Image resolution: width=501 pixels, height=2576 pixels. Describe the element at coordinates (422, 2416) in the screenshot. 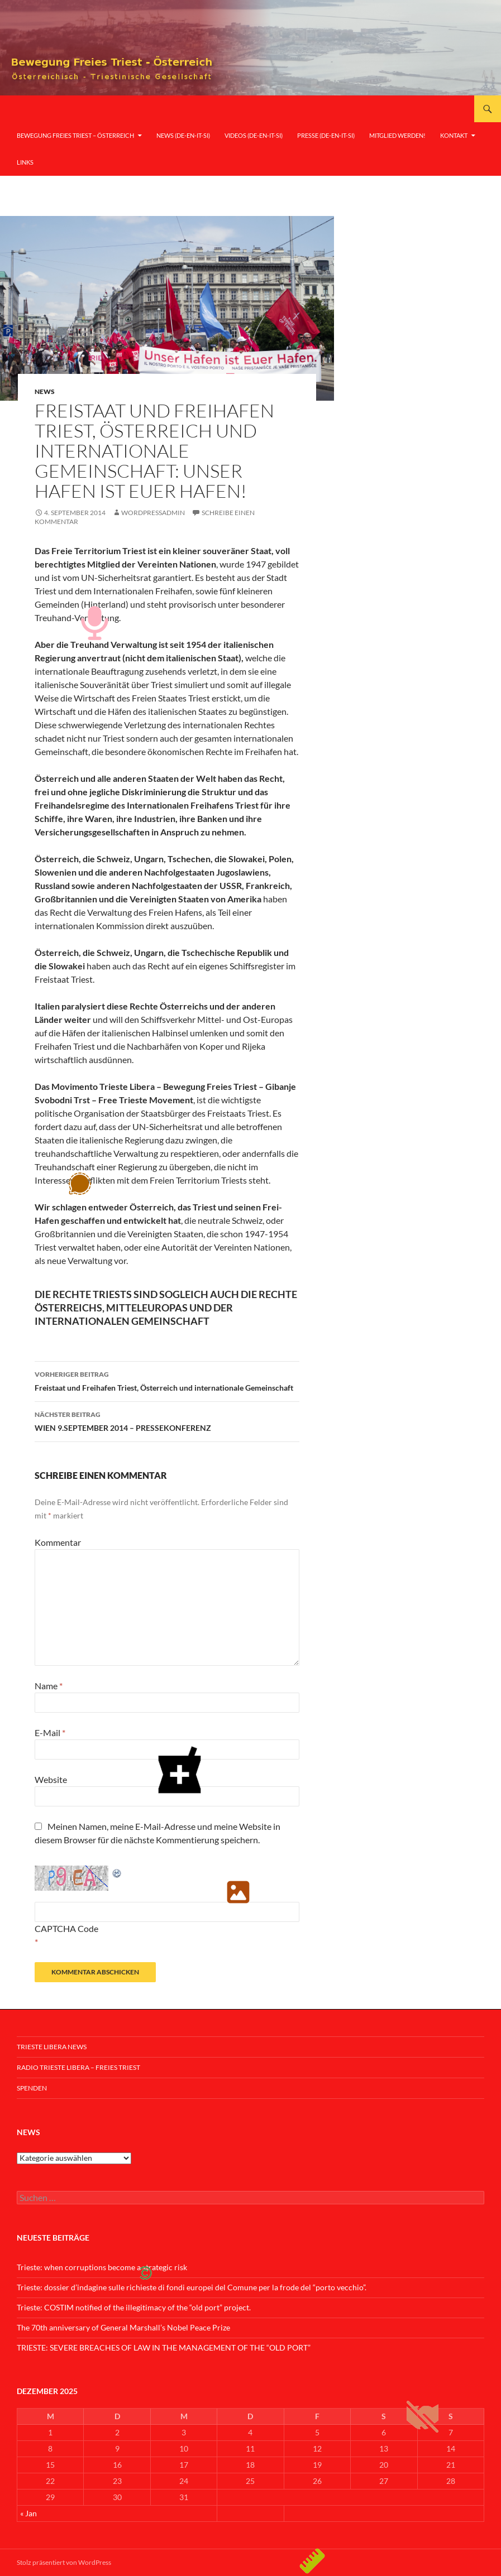

I see `indicates a canceled or declined agreement` at that location.